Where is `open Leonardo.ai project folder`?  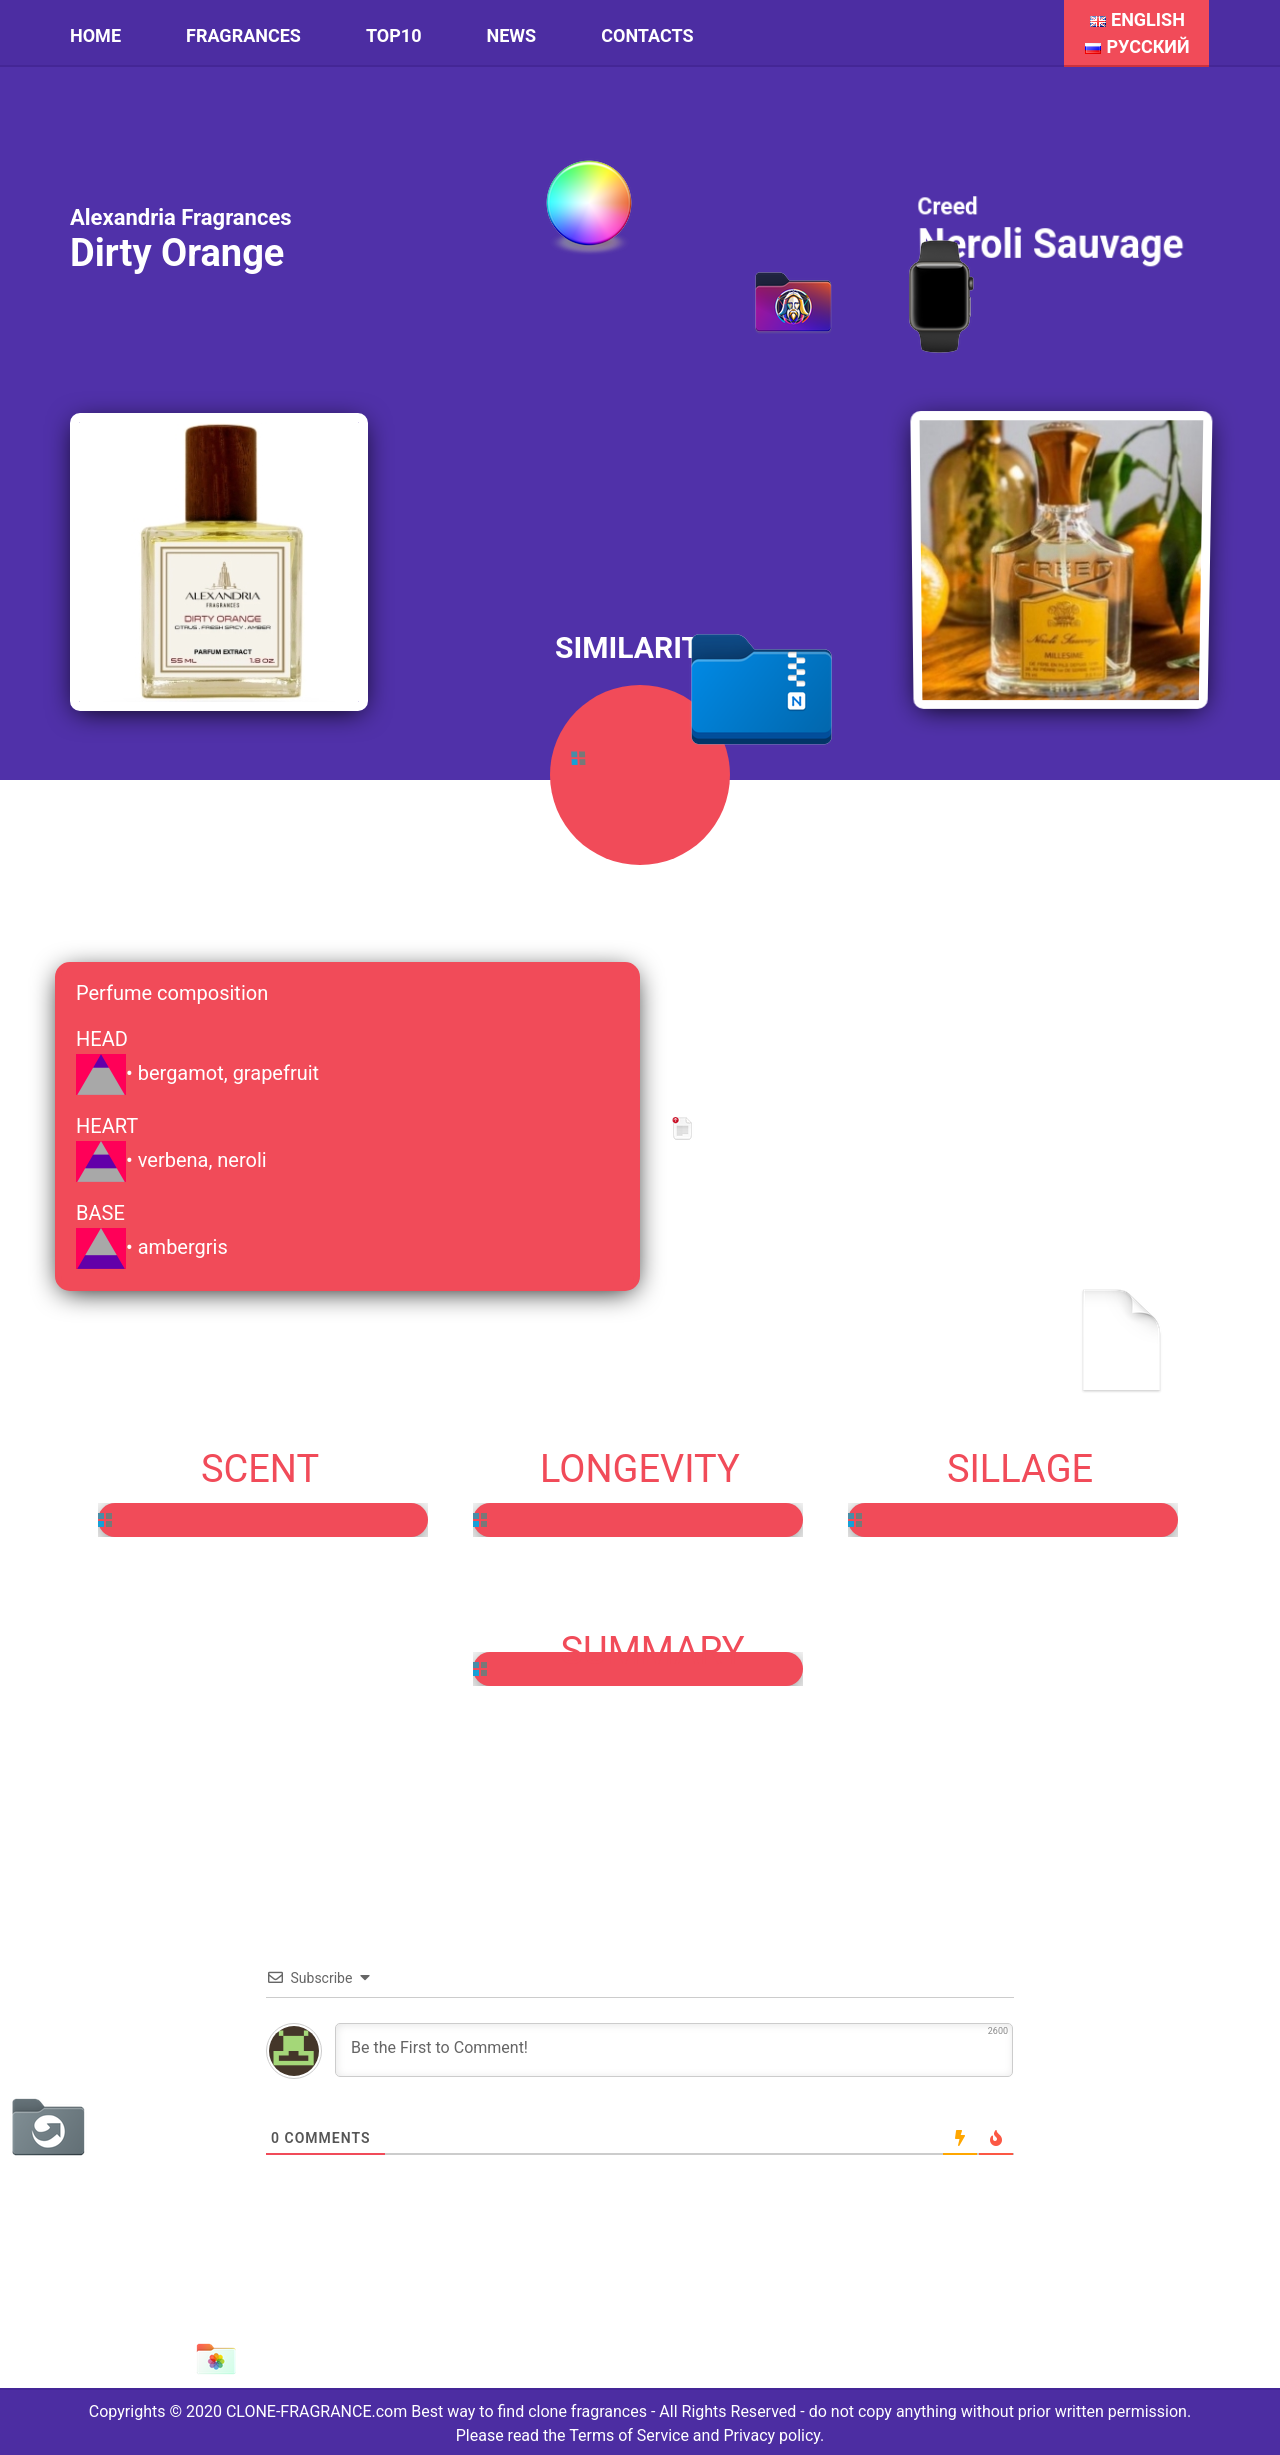
open Leonardo.ai project folder is located at coordinates (793, 304).